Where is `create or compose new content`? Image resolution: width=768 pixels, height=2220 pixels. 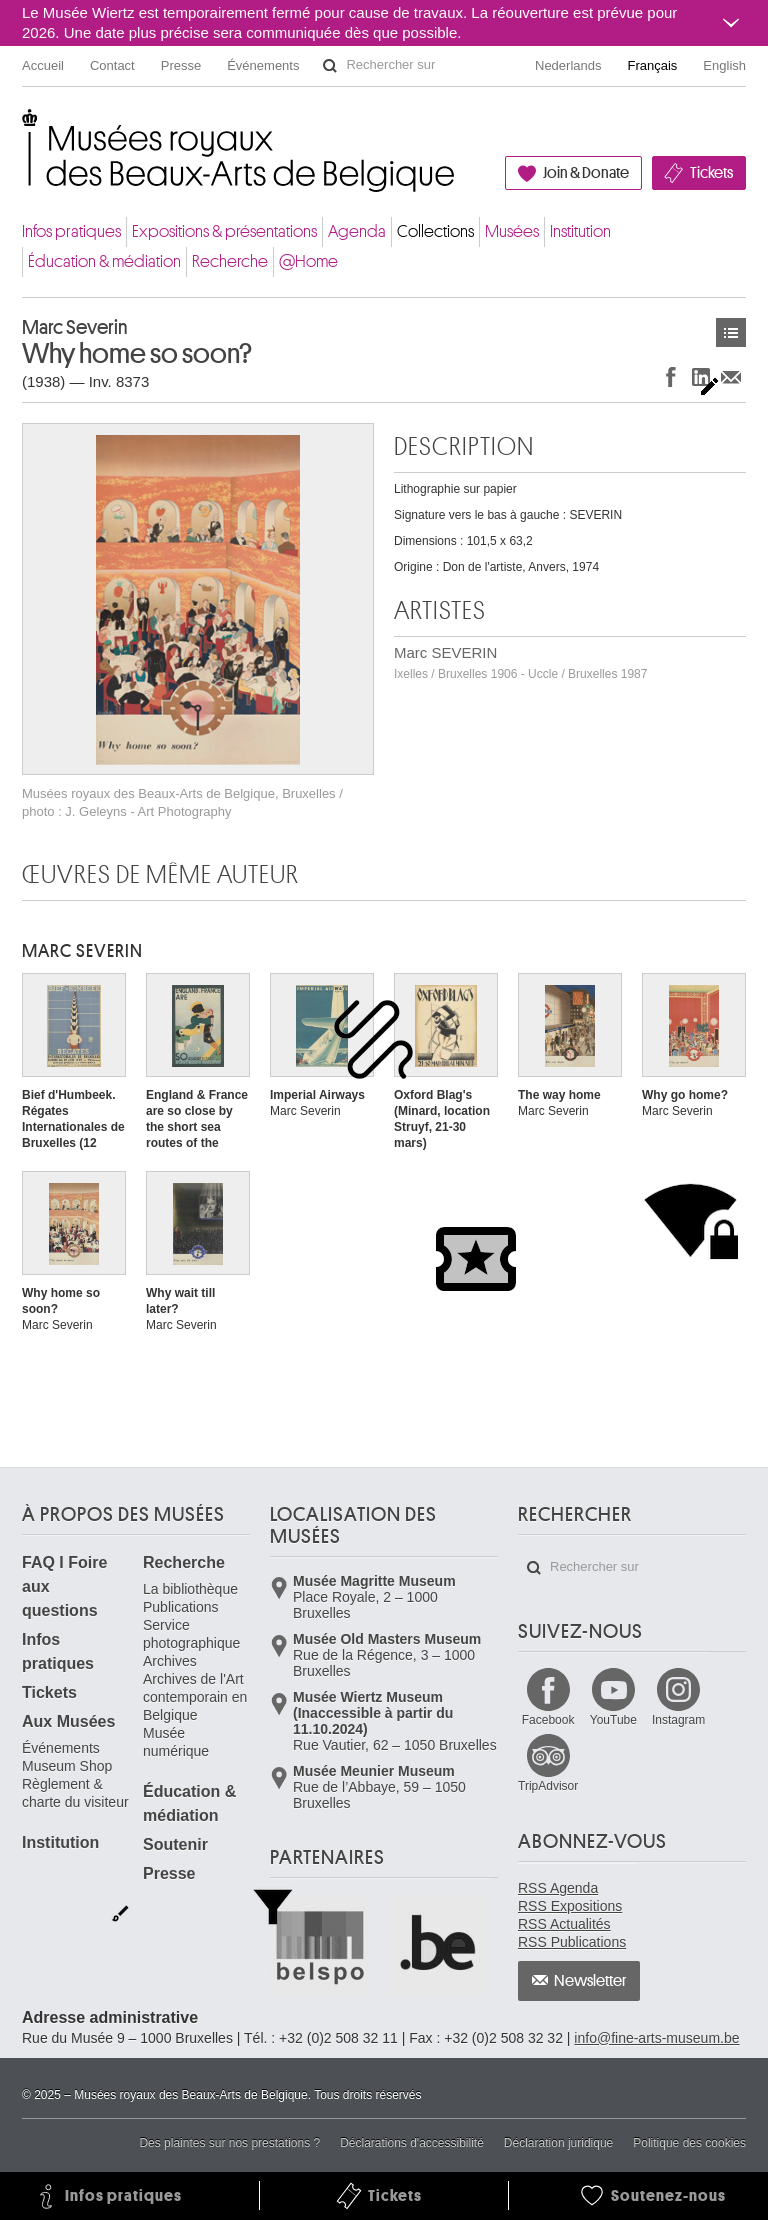 create or compose new content is located at coordinates (709, 386).